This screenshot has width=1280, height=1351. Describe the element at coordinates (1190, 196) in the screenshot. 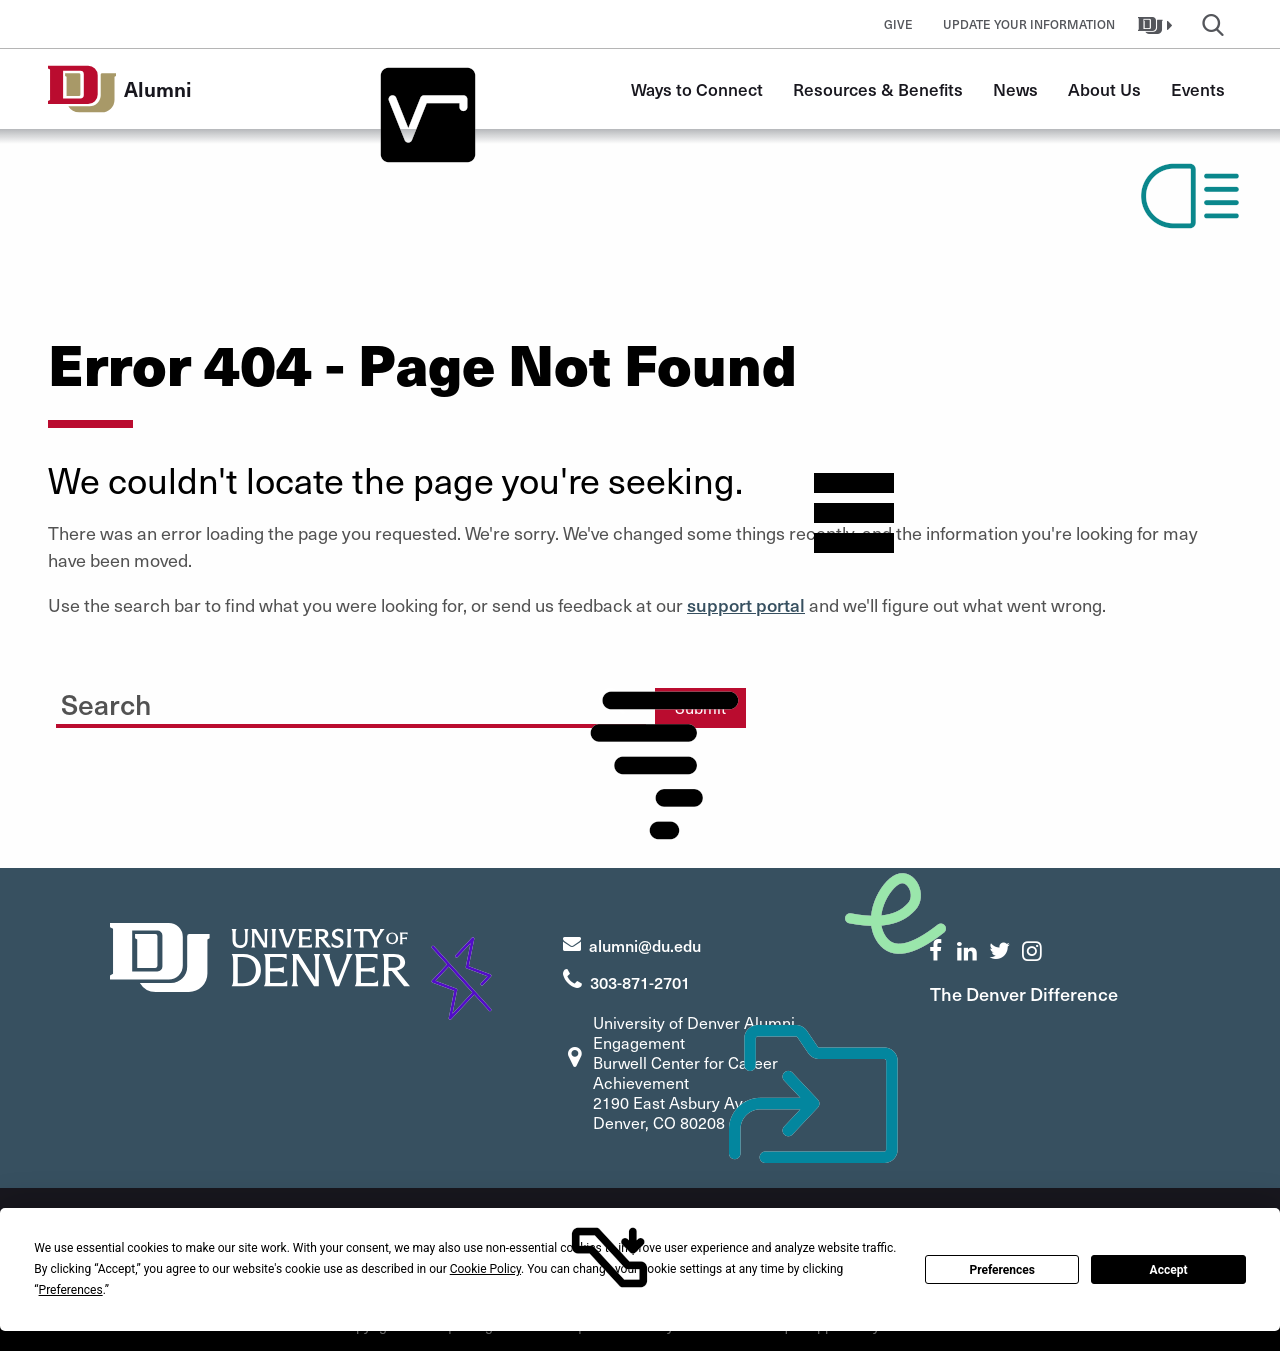

I see `toggle vehicle headlights on/off` at that location.